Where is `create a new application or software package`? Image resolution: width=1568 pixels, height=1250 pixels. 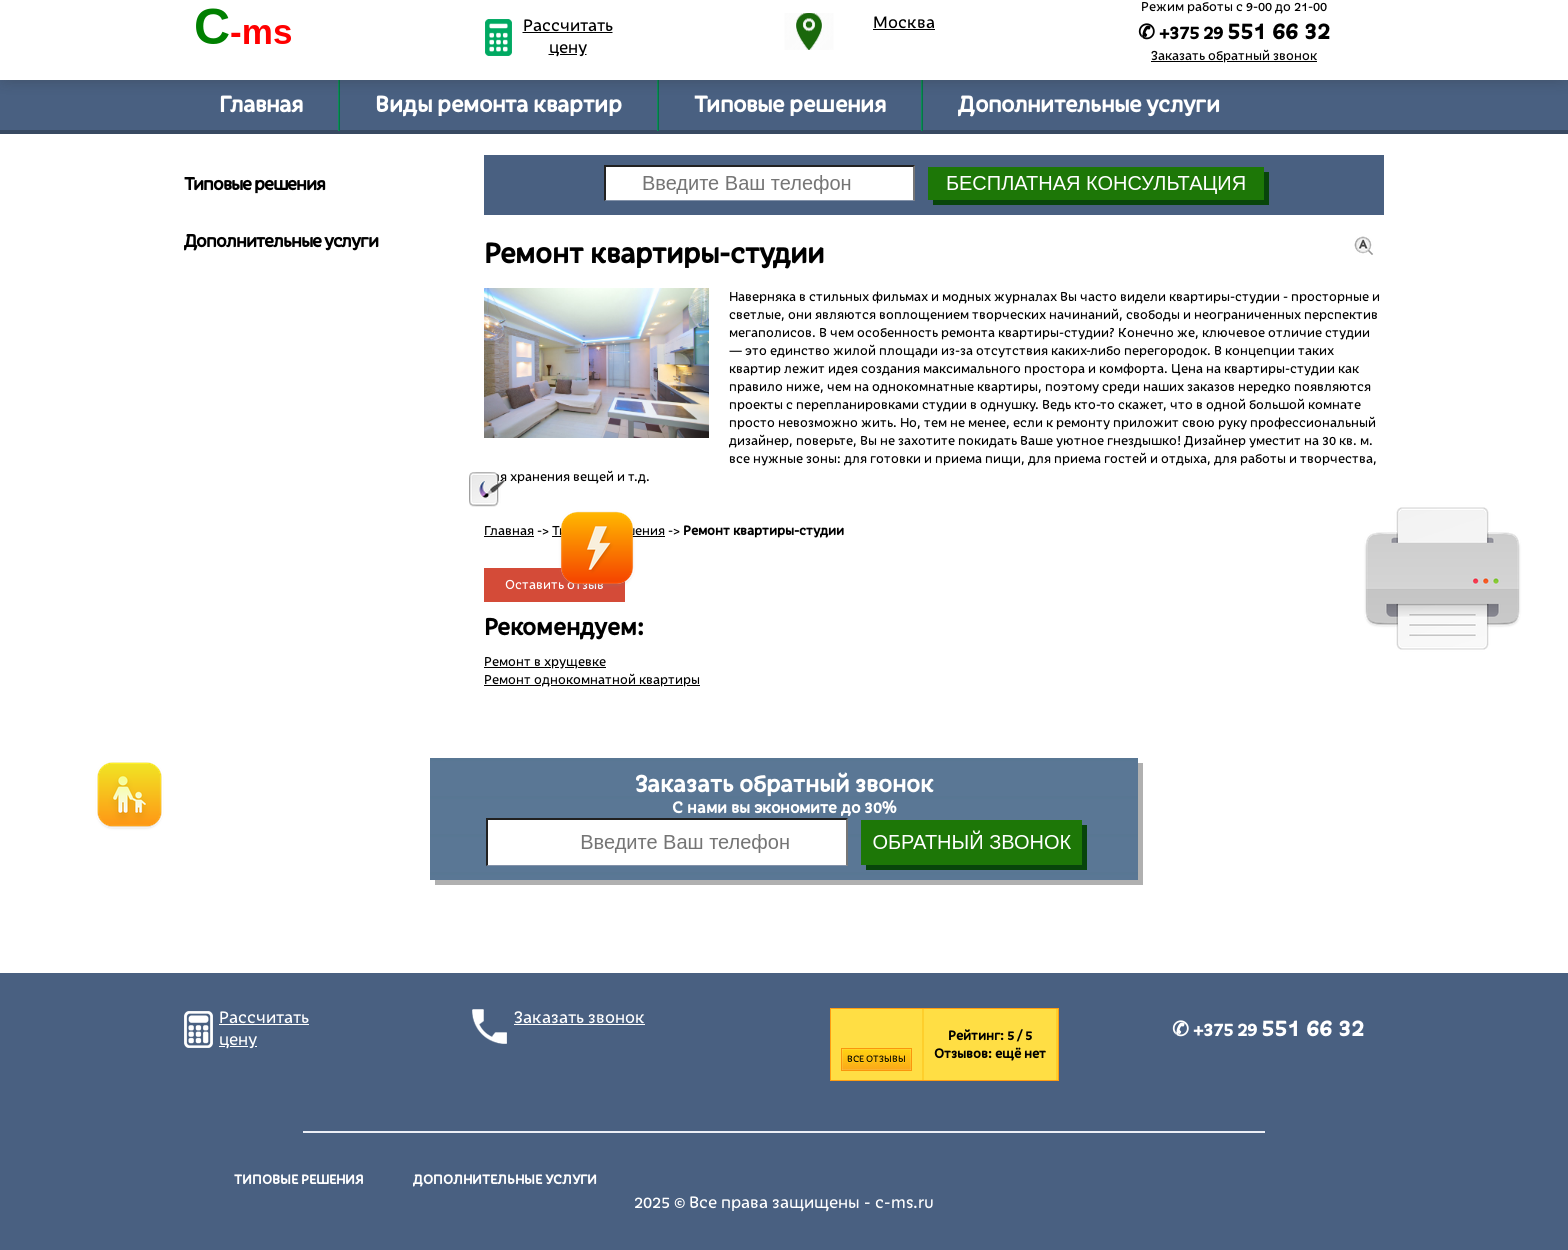
create a new application or software package is located at coordinates (487, 489).